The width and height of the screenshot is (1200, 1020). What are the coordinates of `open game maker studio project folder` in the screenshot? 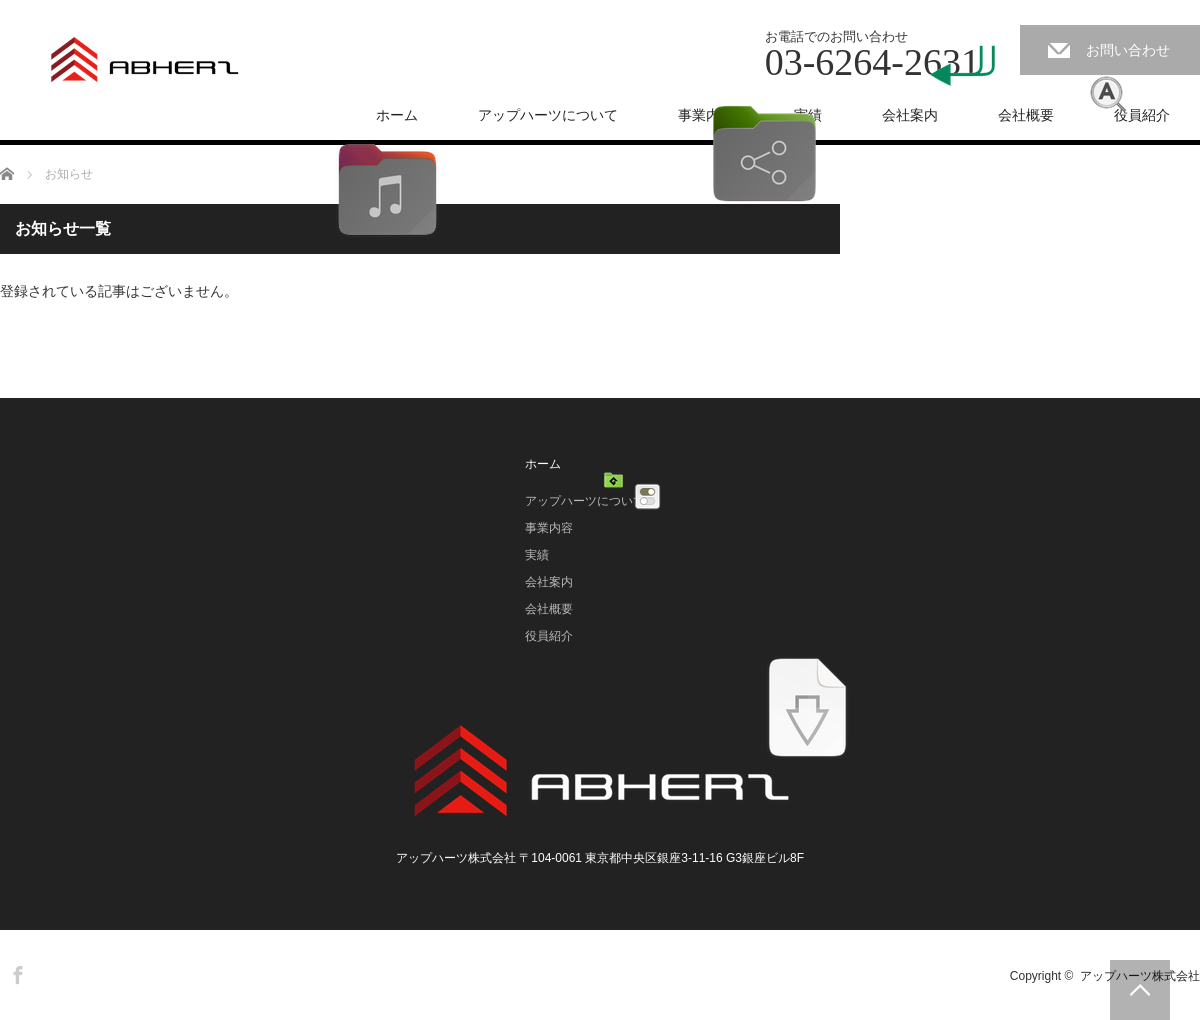 It's located at (613, 480).